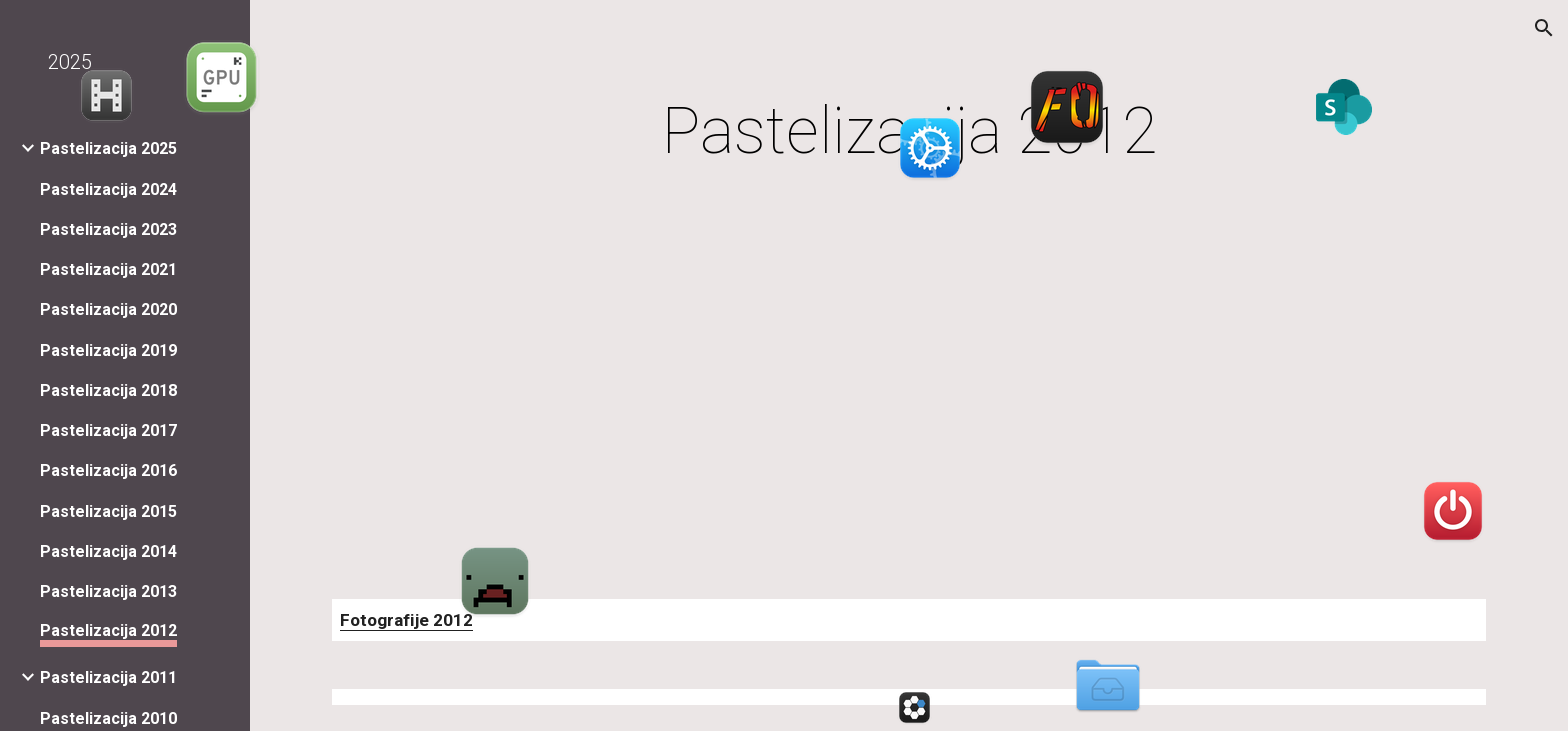 Image resolution: width=1568 pixels, height=731 pixels. Describe the element at coordinates (930, 148) in the screenshot. I see `open software center or app store` at that location.